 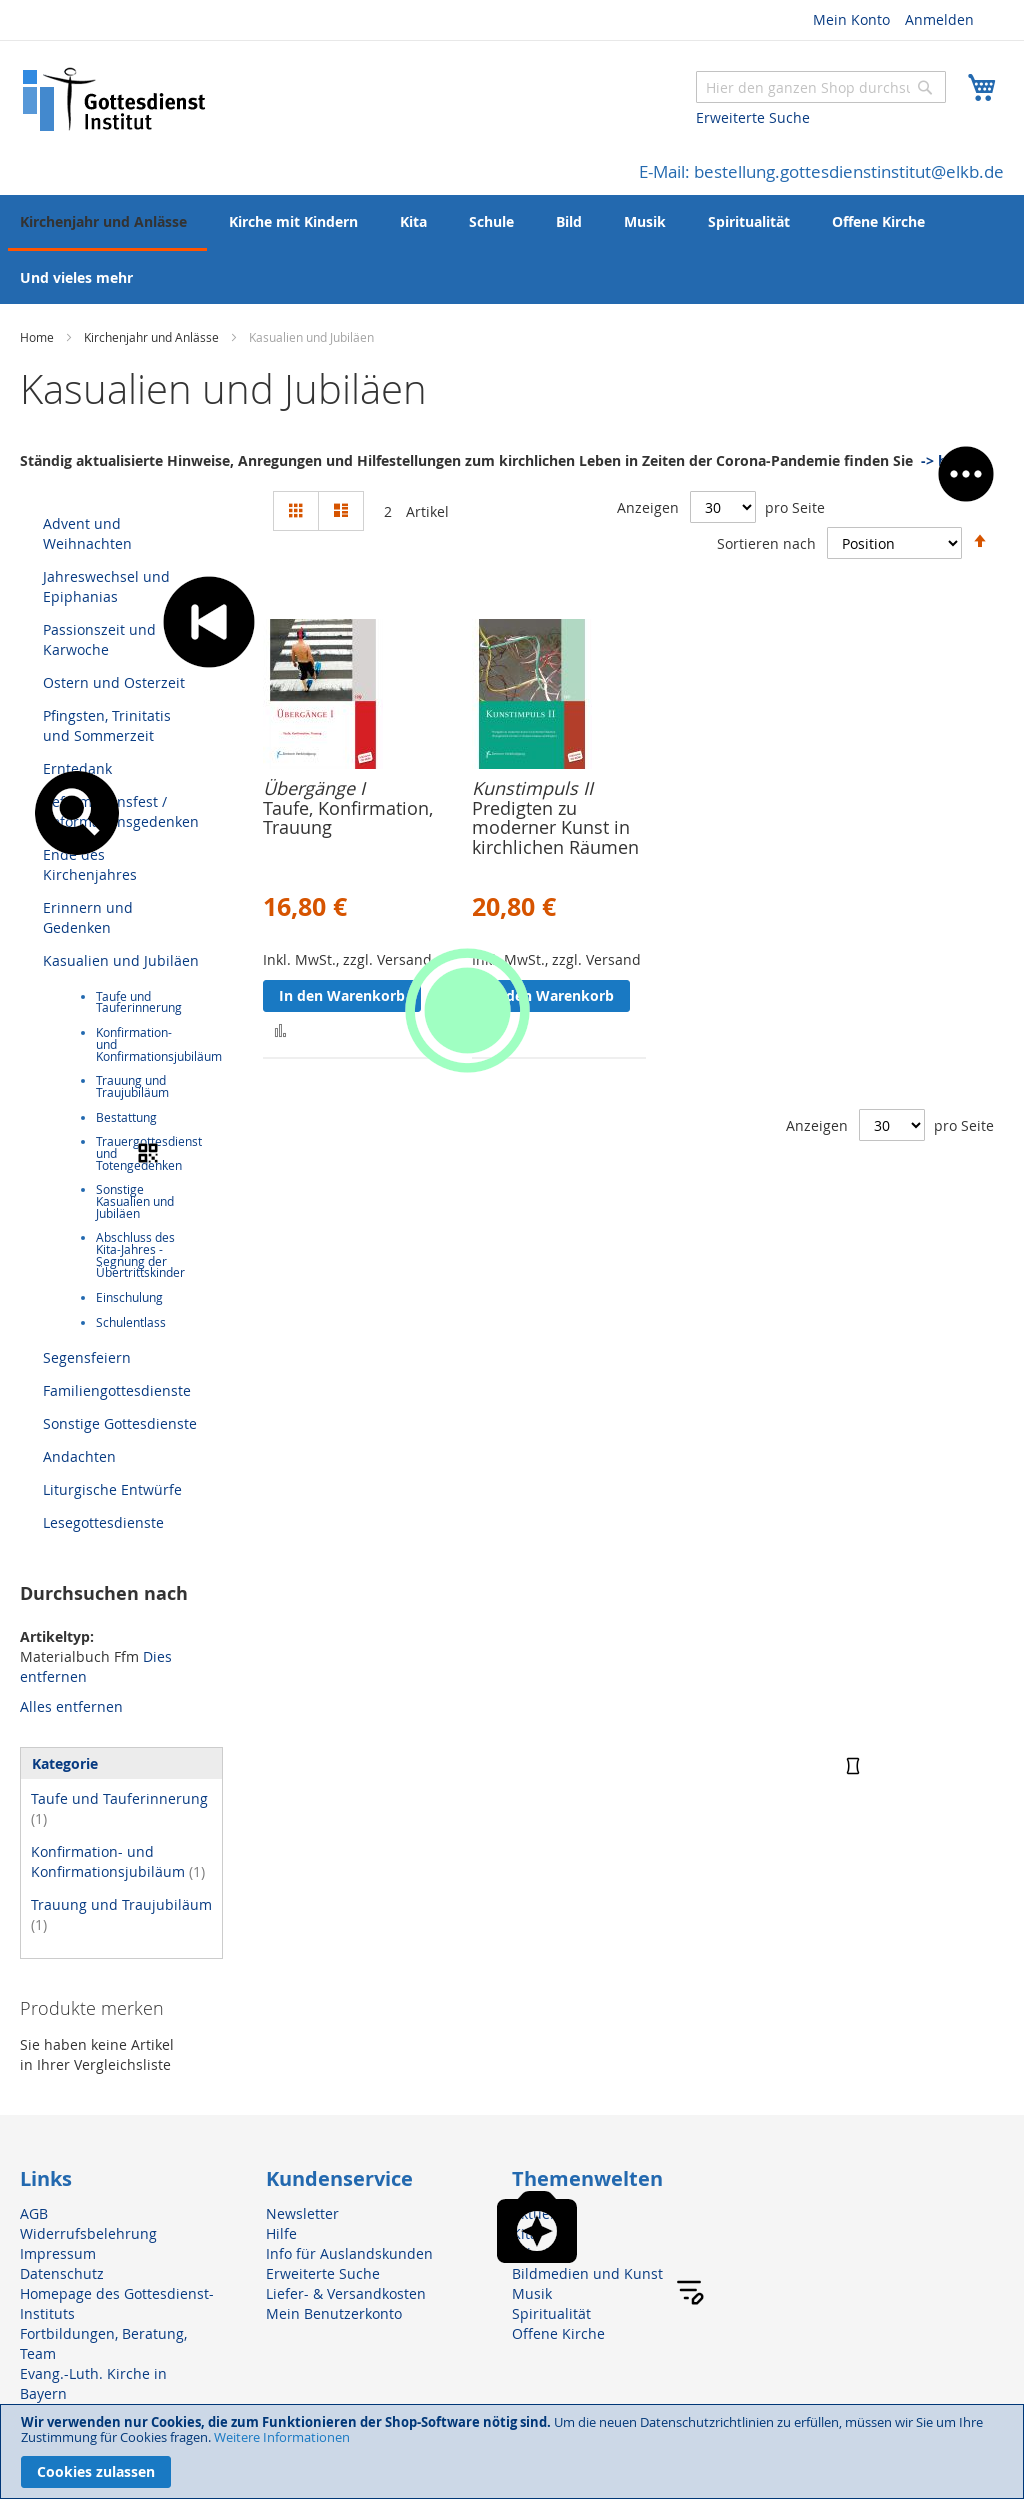 What do you see at coordinates (689, 2290) in the screenshot?
I see `edit filter settings` at bounding box center [689, 2290].